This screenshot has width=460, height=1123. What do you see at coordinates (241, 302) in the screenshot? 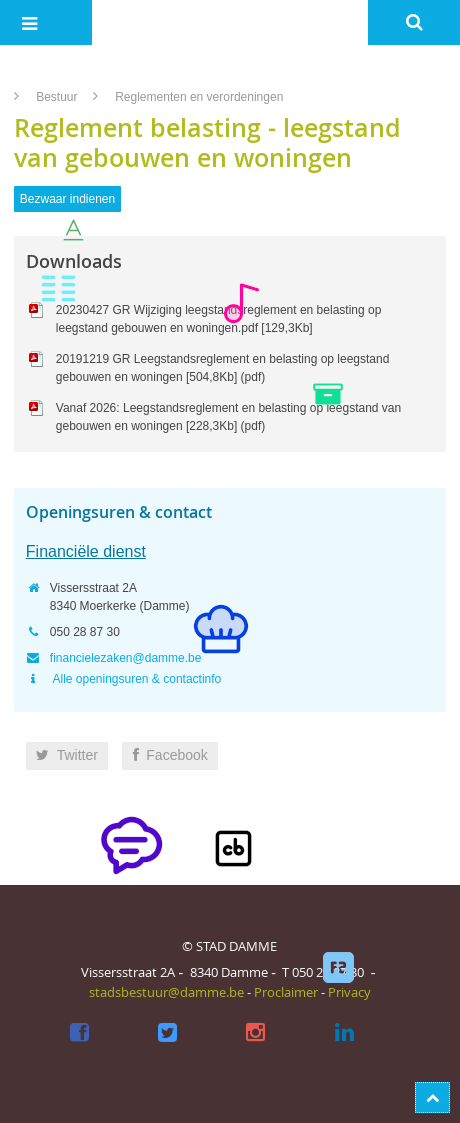
I see `access music or audio player` at bounding box center [241, 302].